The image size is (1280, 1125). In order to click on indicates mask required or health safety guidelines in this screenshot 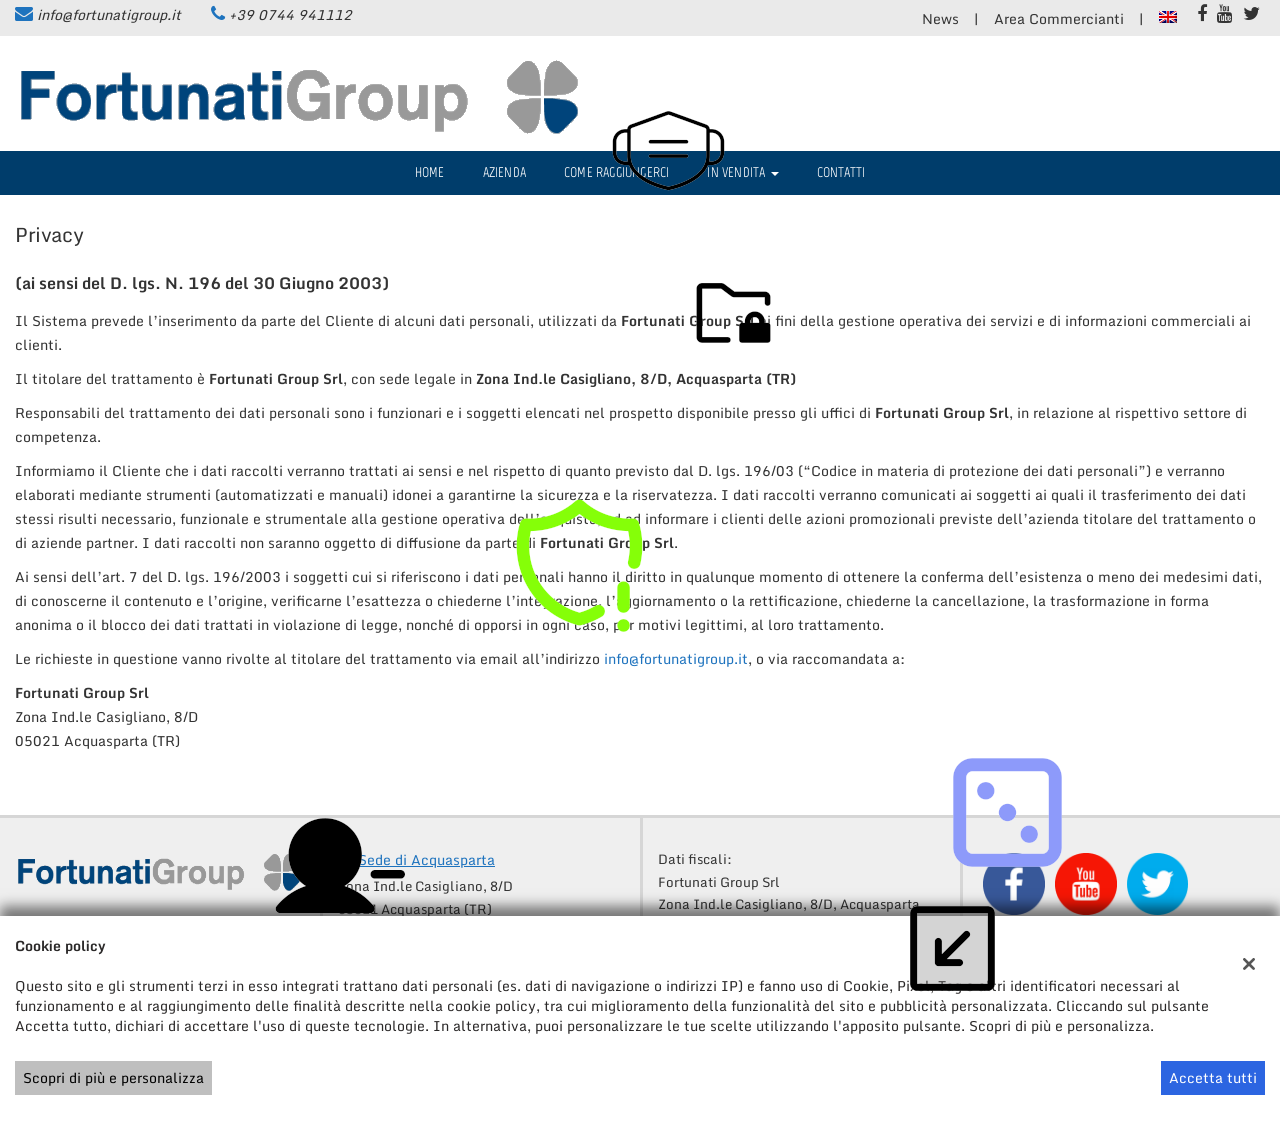, I will do `click(668, 152)`.